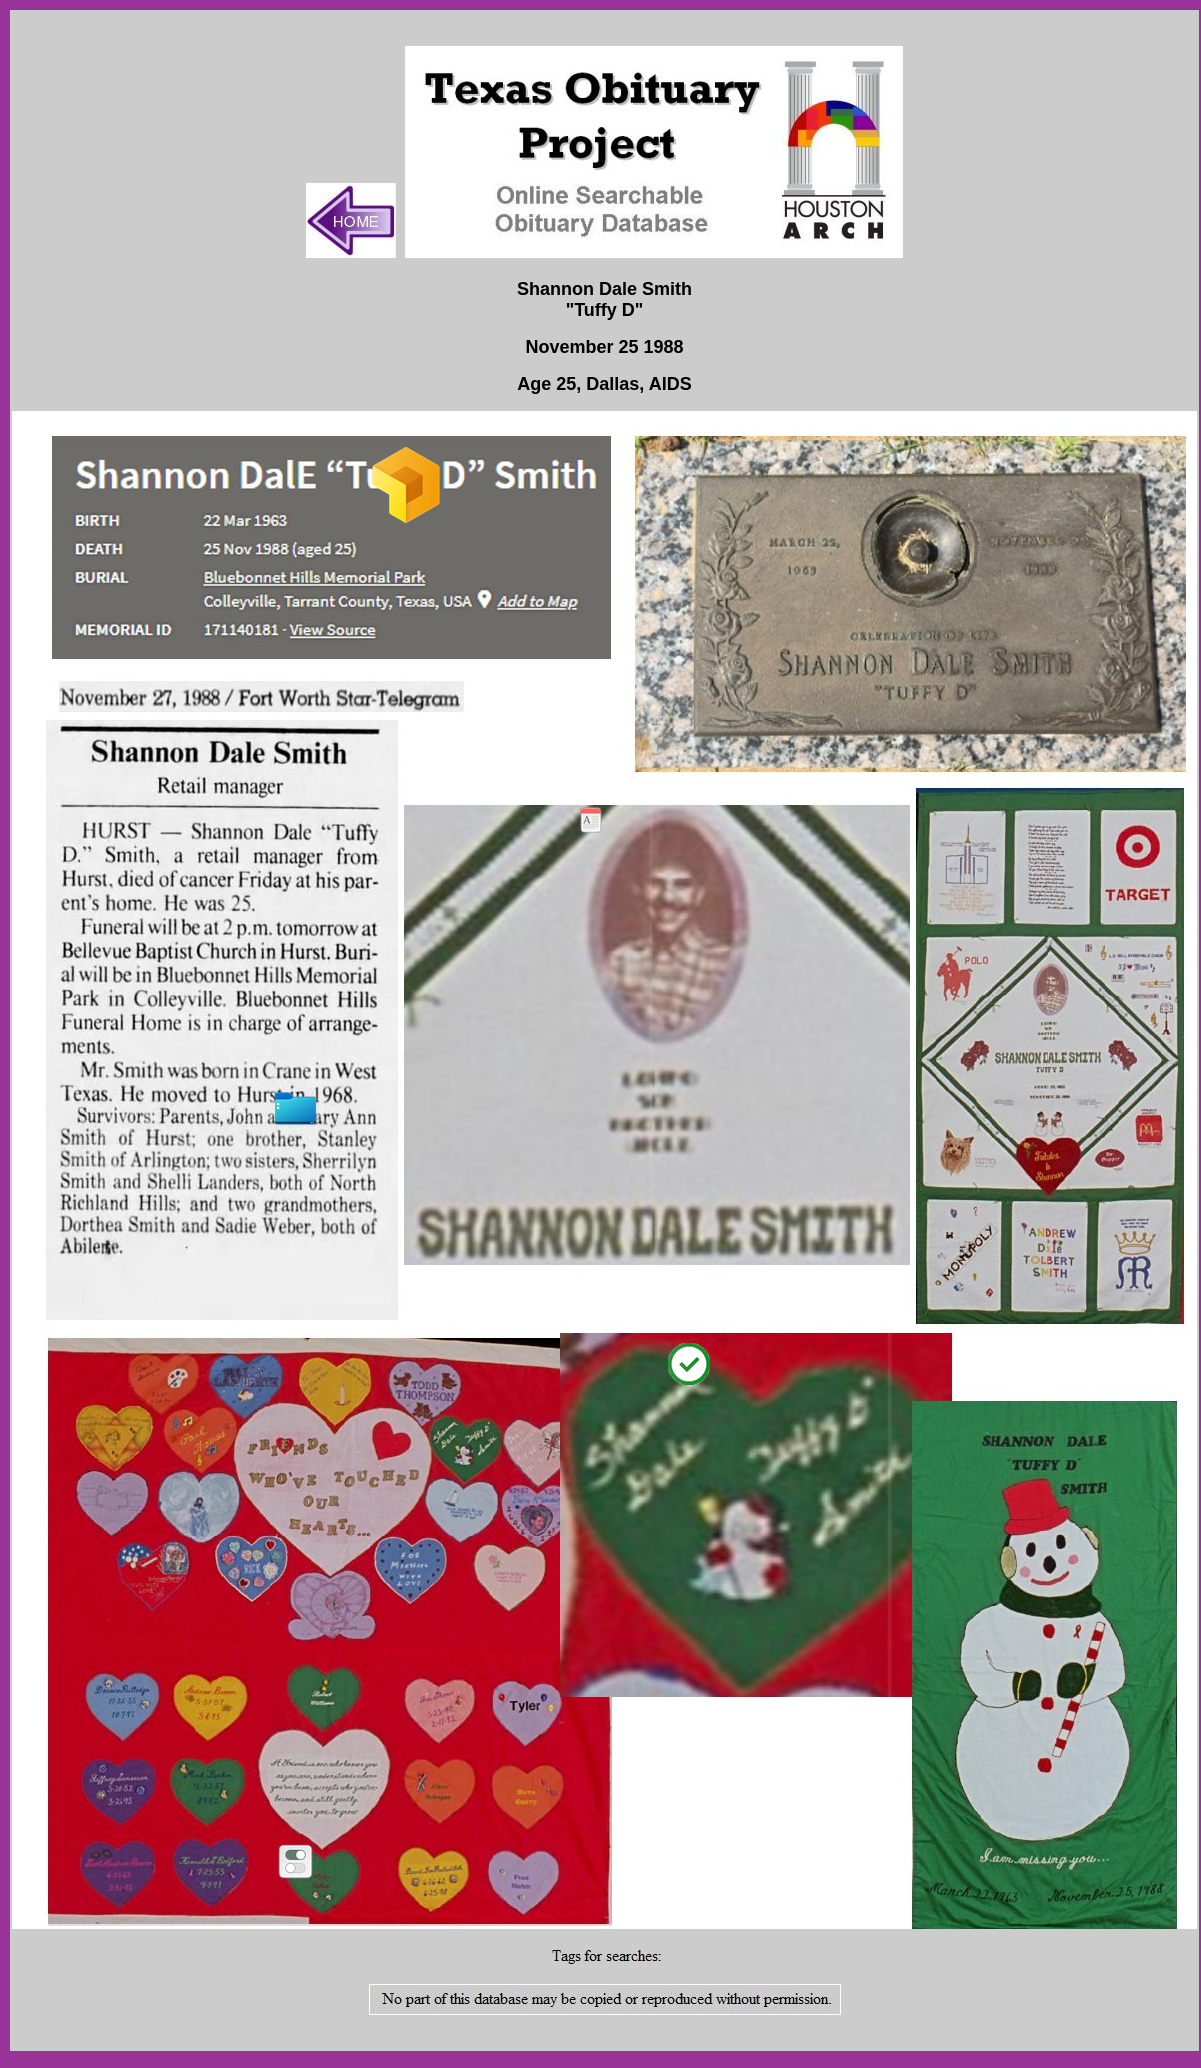 The image size is (1201, 2068). Describe the element at coordinates (689, 1364) in the screenshot. I see `file successfully synced to OneDrive` at that location.